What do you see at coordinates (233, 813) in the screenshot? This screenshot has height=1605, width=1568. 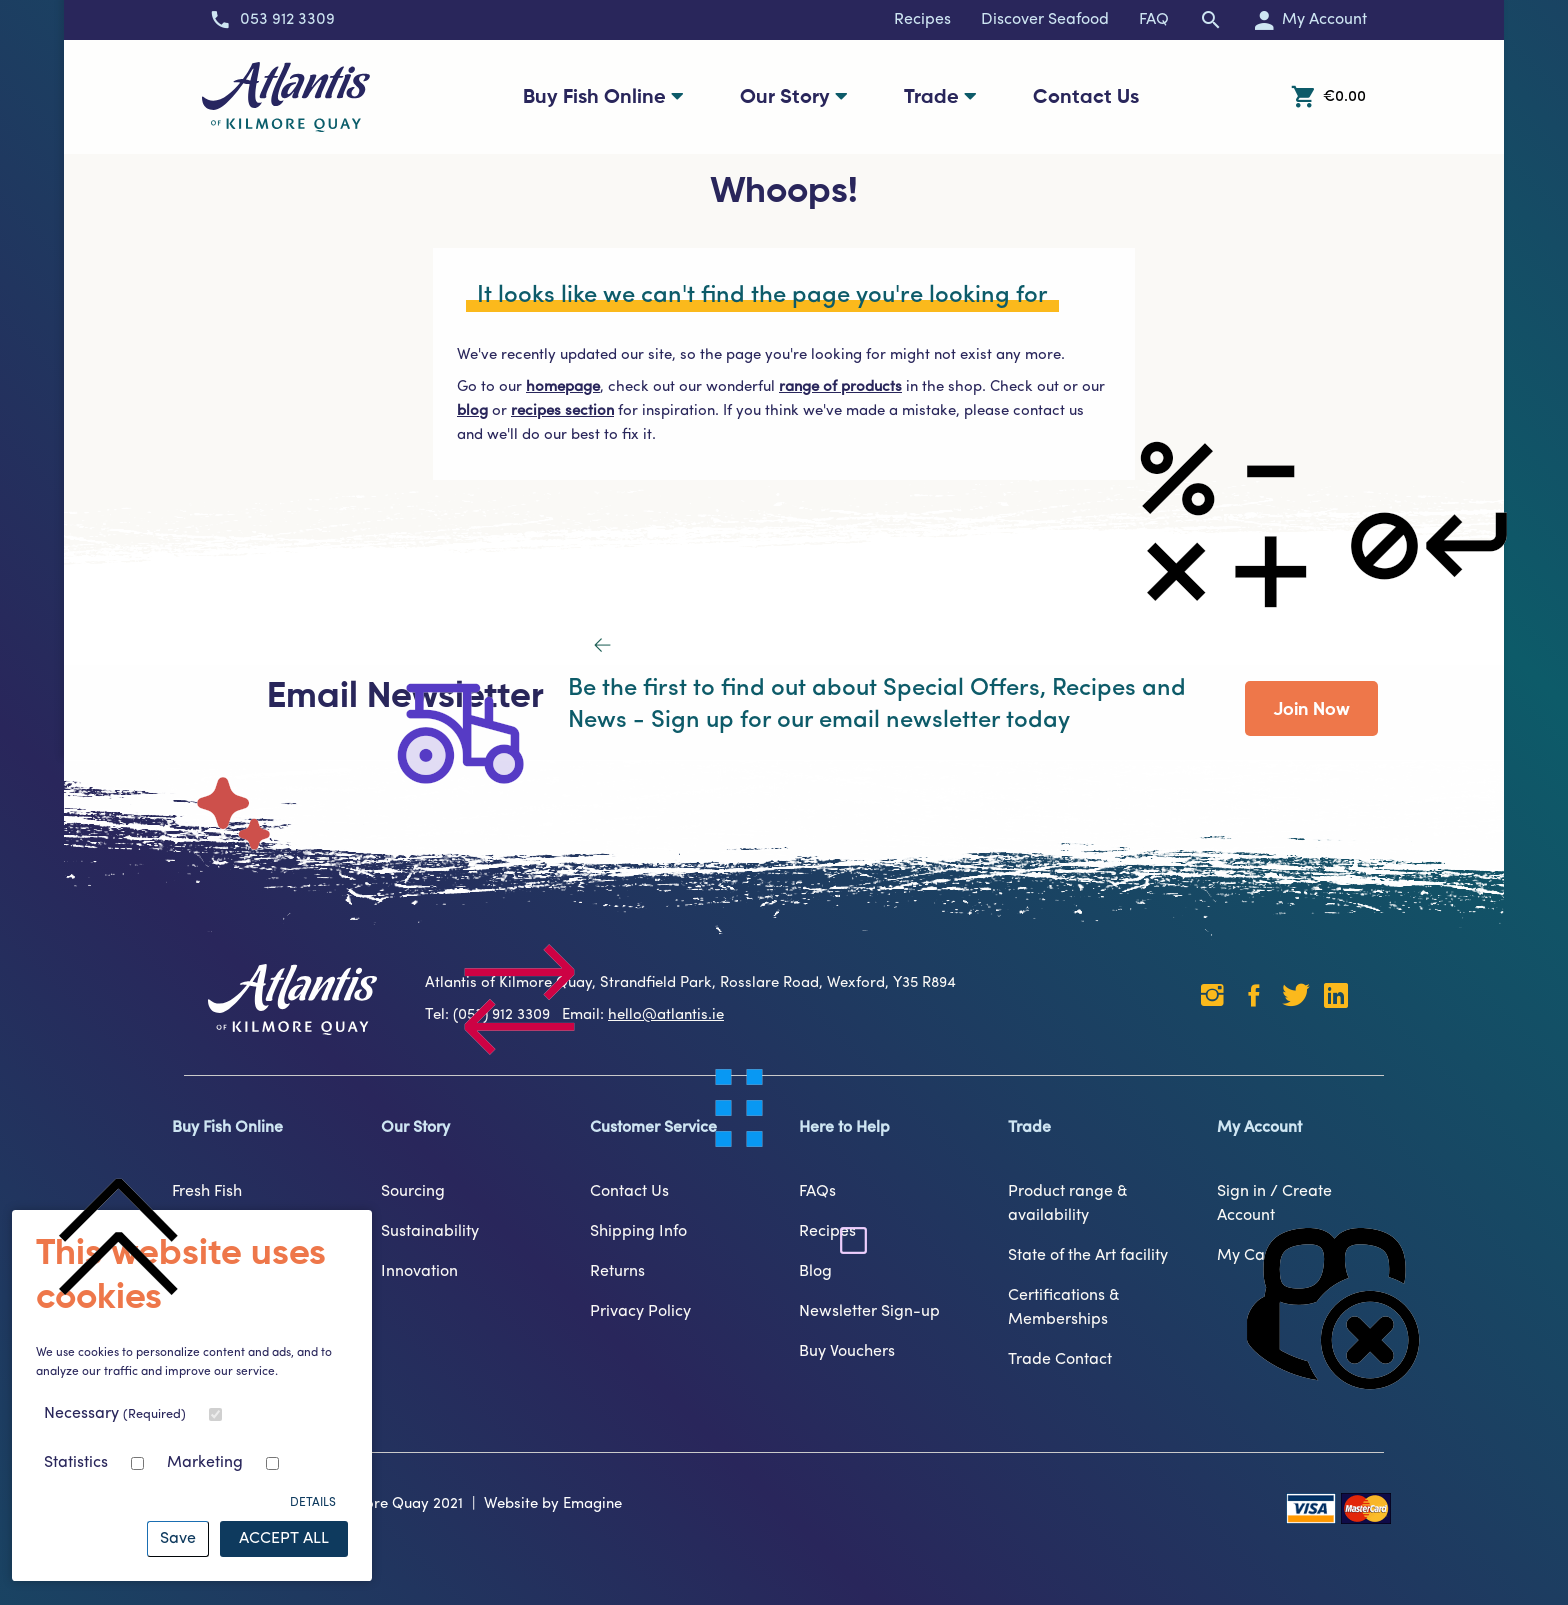 I see `indicates AI-generated or enhanced content` at bounding box center [233, 813].